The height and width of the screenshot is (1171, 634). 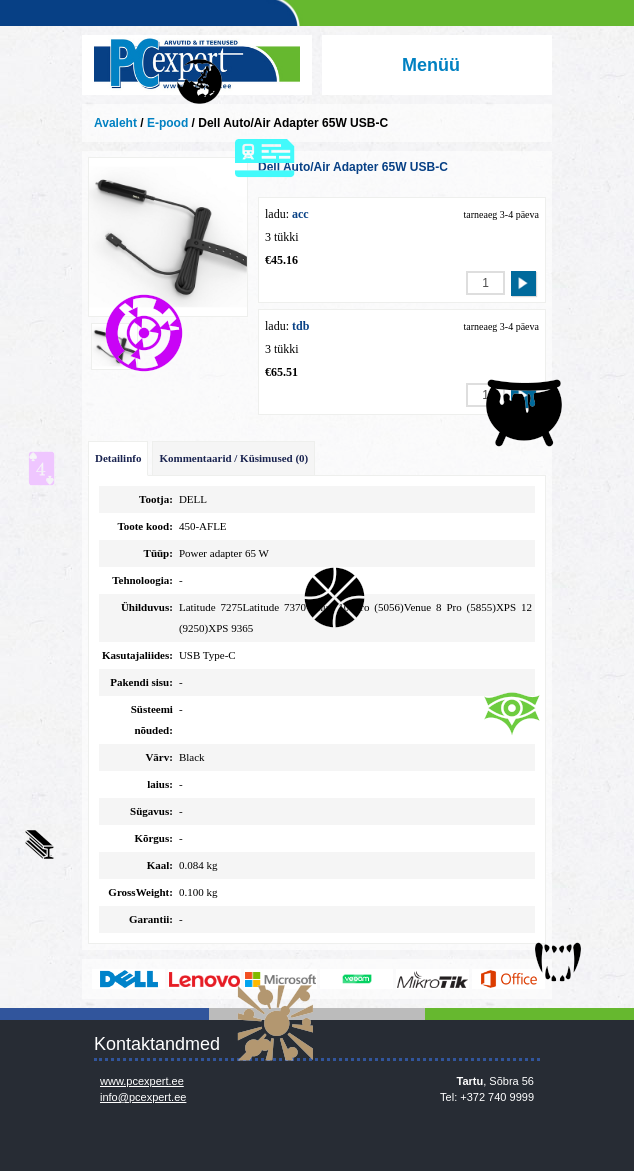 I want to click on indicates a collapse or implosion effect in gameplay, so click(x=275, y=1022).